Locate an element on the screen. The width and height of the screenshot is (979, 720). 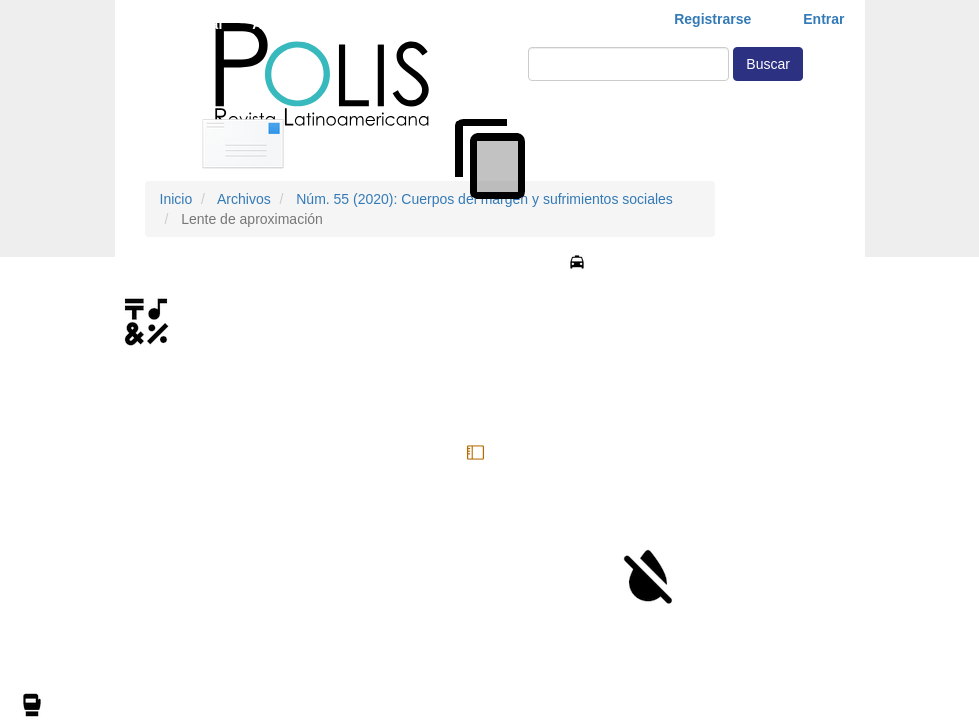
reset or remove color formatting is located at coordinates (648, 576).